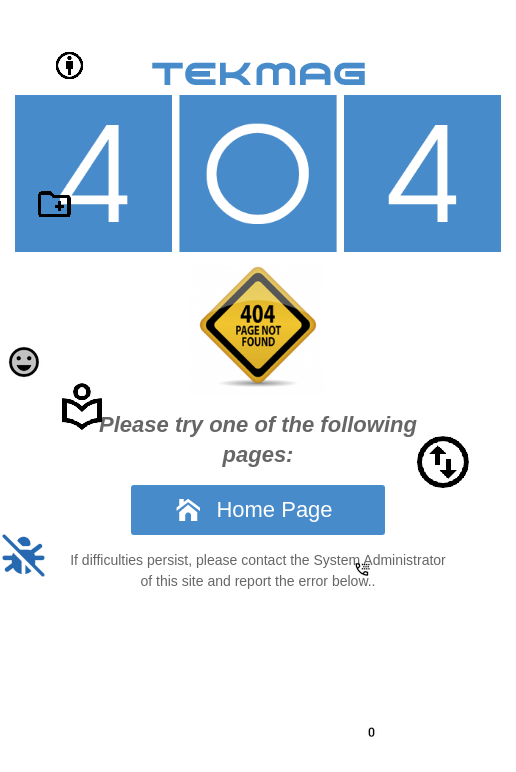  I want to click on add an emoji or reaction, so click(24, 362).